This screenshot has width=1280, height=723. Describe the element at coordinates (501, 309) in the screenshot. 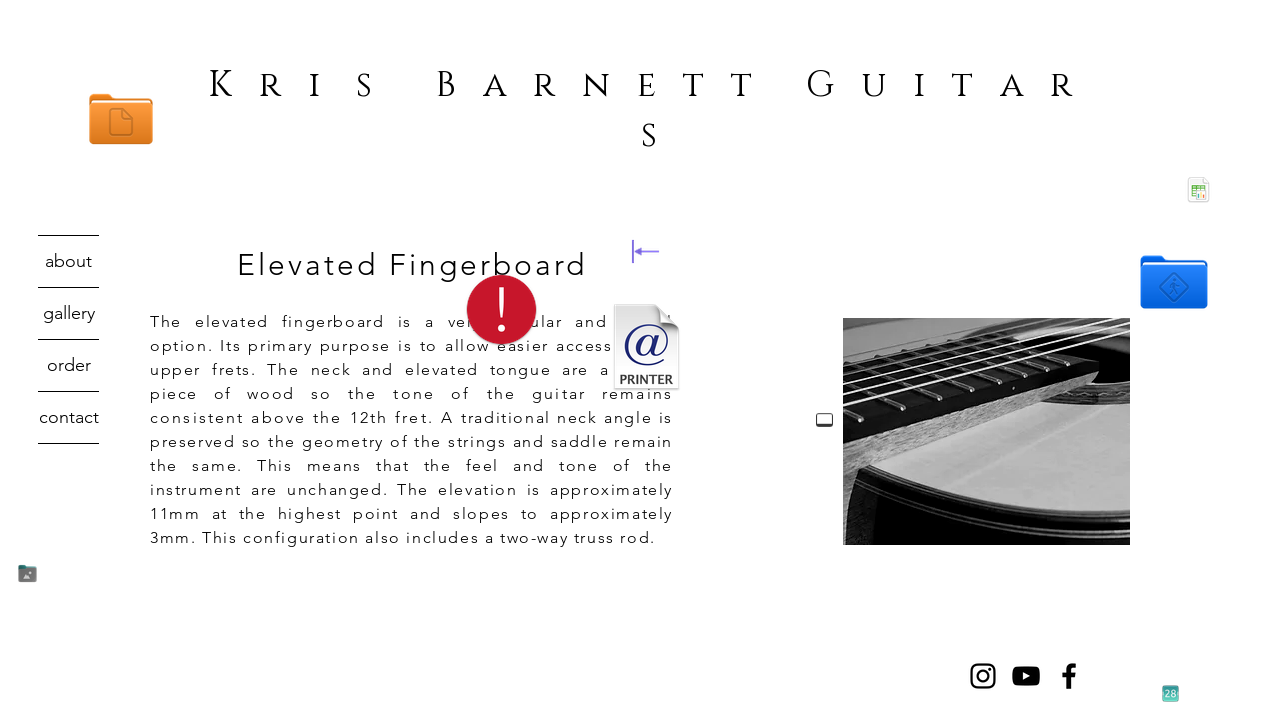

I see `indicates a critical warning or error state` at that location.